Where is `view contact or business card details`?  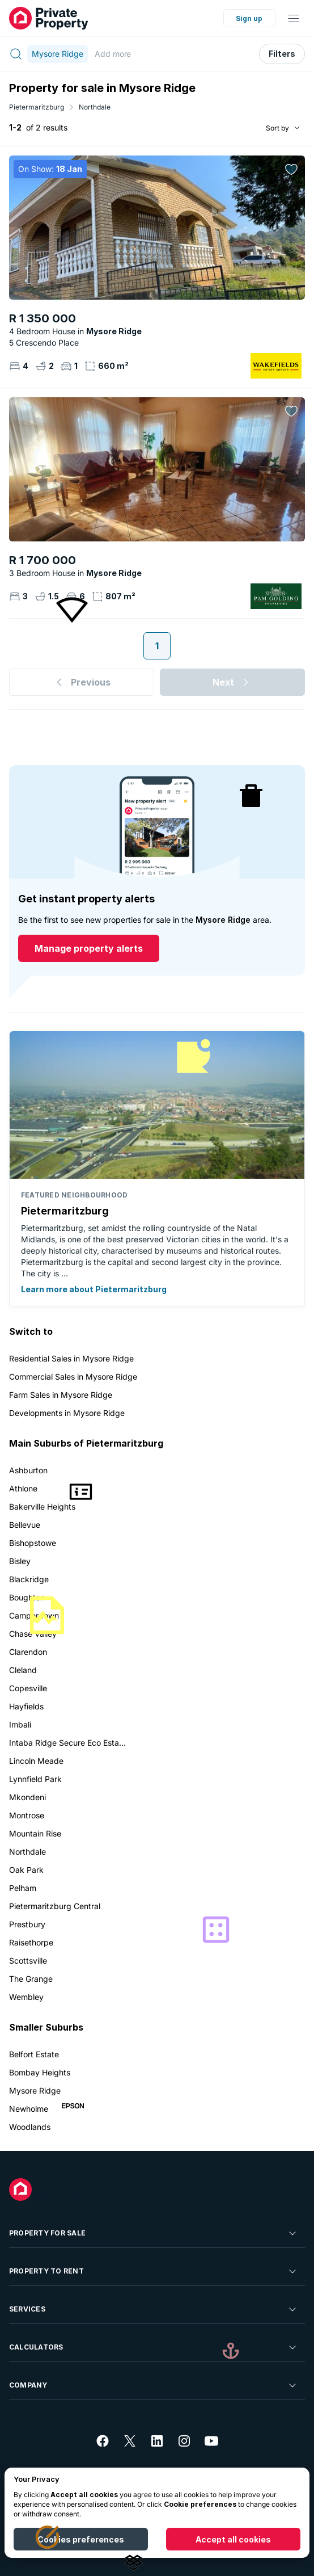
view contact or business card details is located at coordinates (80, 1491).